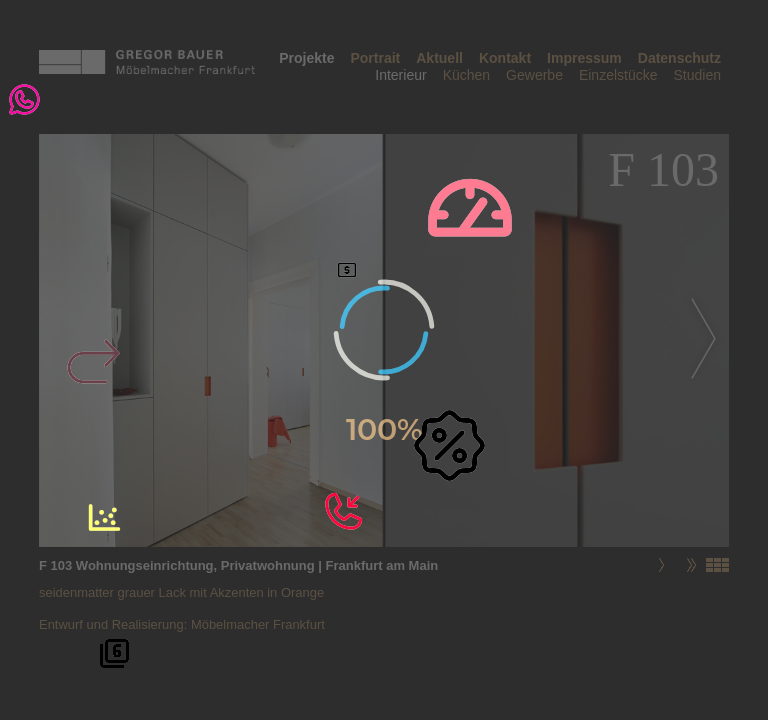 This screenshot has height=720, width=768. I want to click on view performance metrics or speed, so click(470, 212).